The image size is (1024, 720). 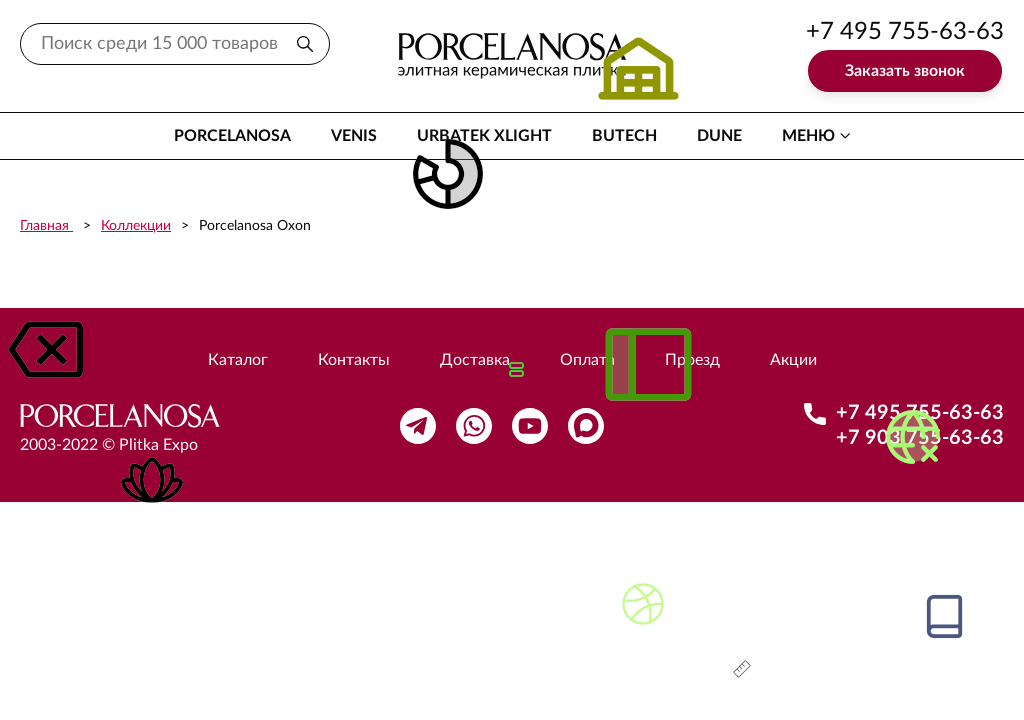 What do you see at coordinates (448, 174) in the screenshot?
I see `view analytics breakdown` at bounding box center [448, 174].